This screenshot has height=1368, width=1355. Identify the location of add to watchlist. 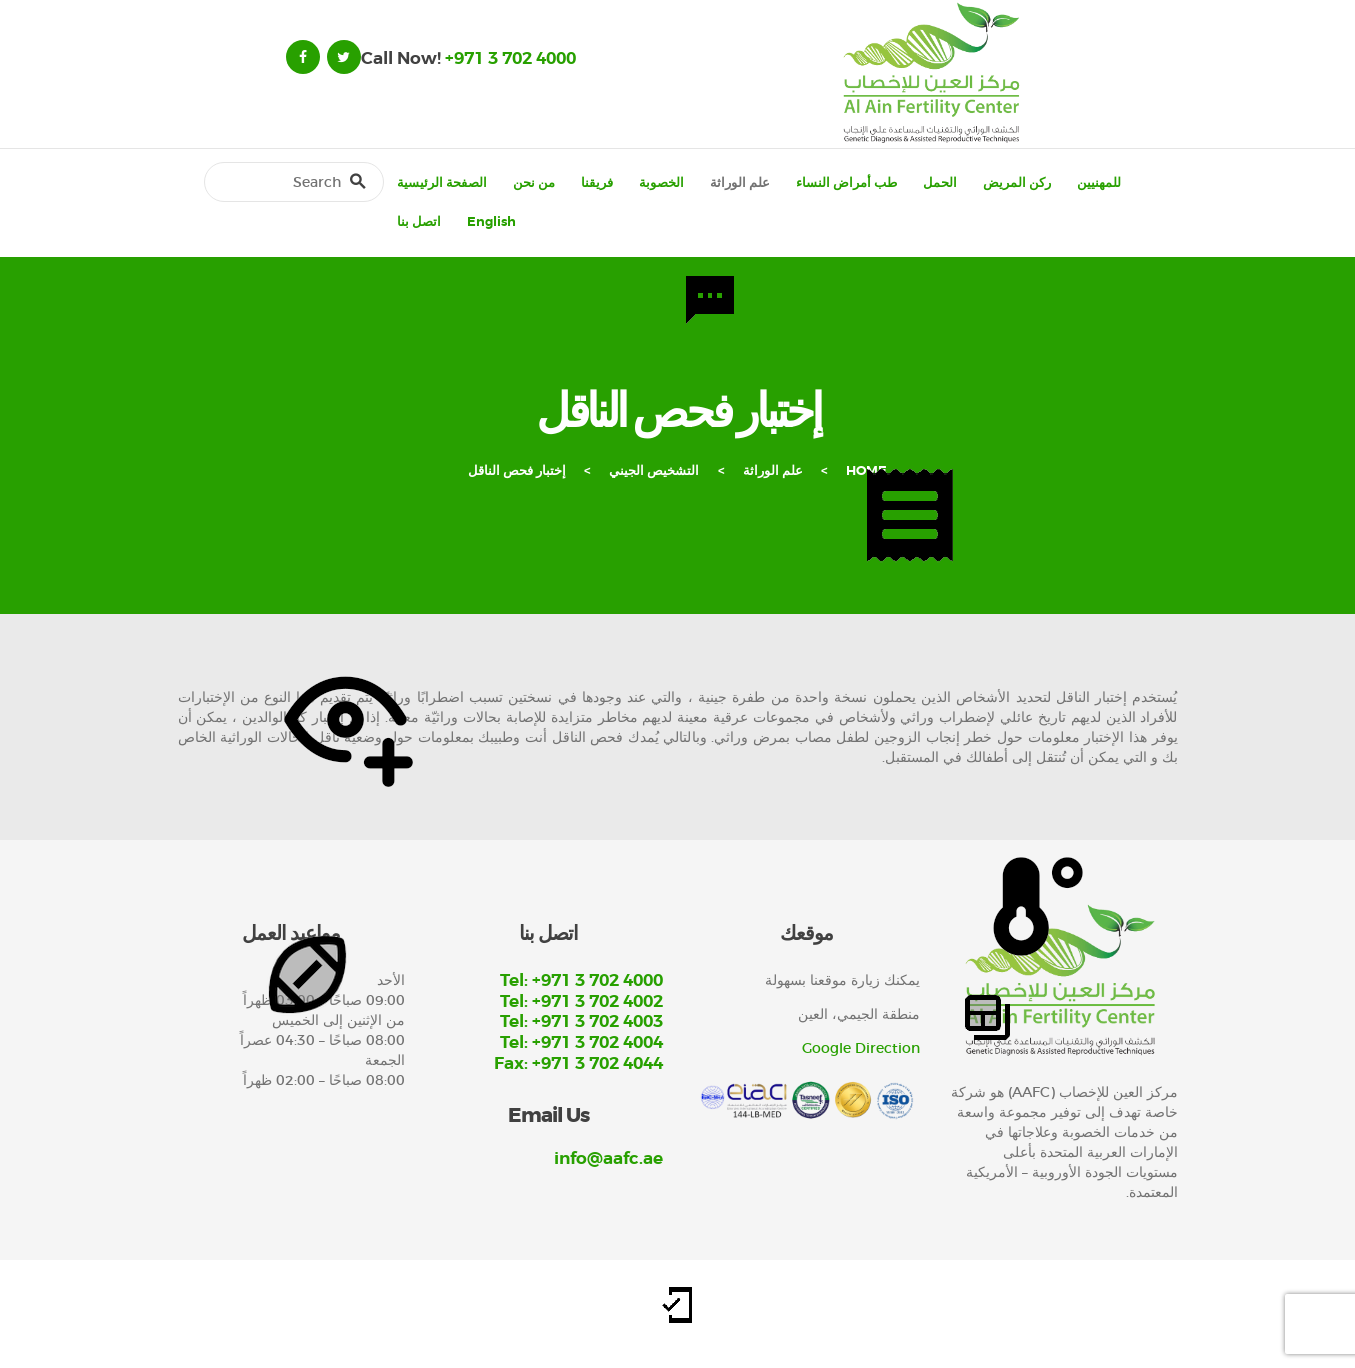
(345, 719).